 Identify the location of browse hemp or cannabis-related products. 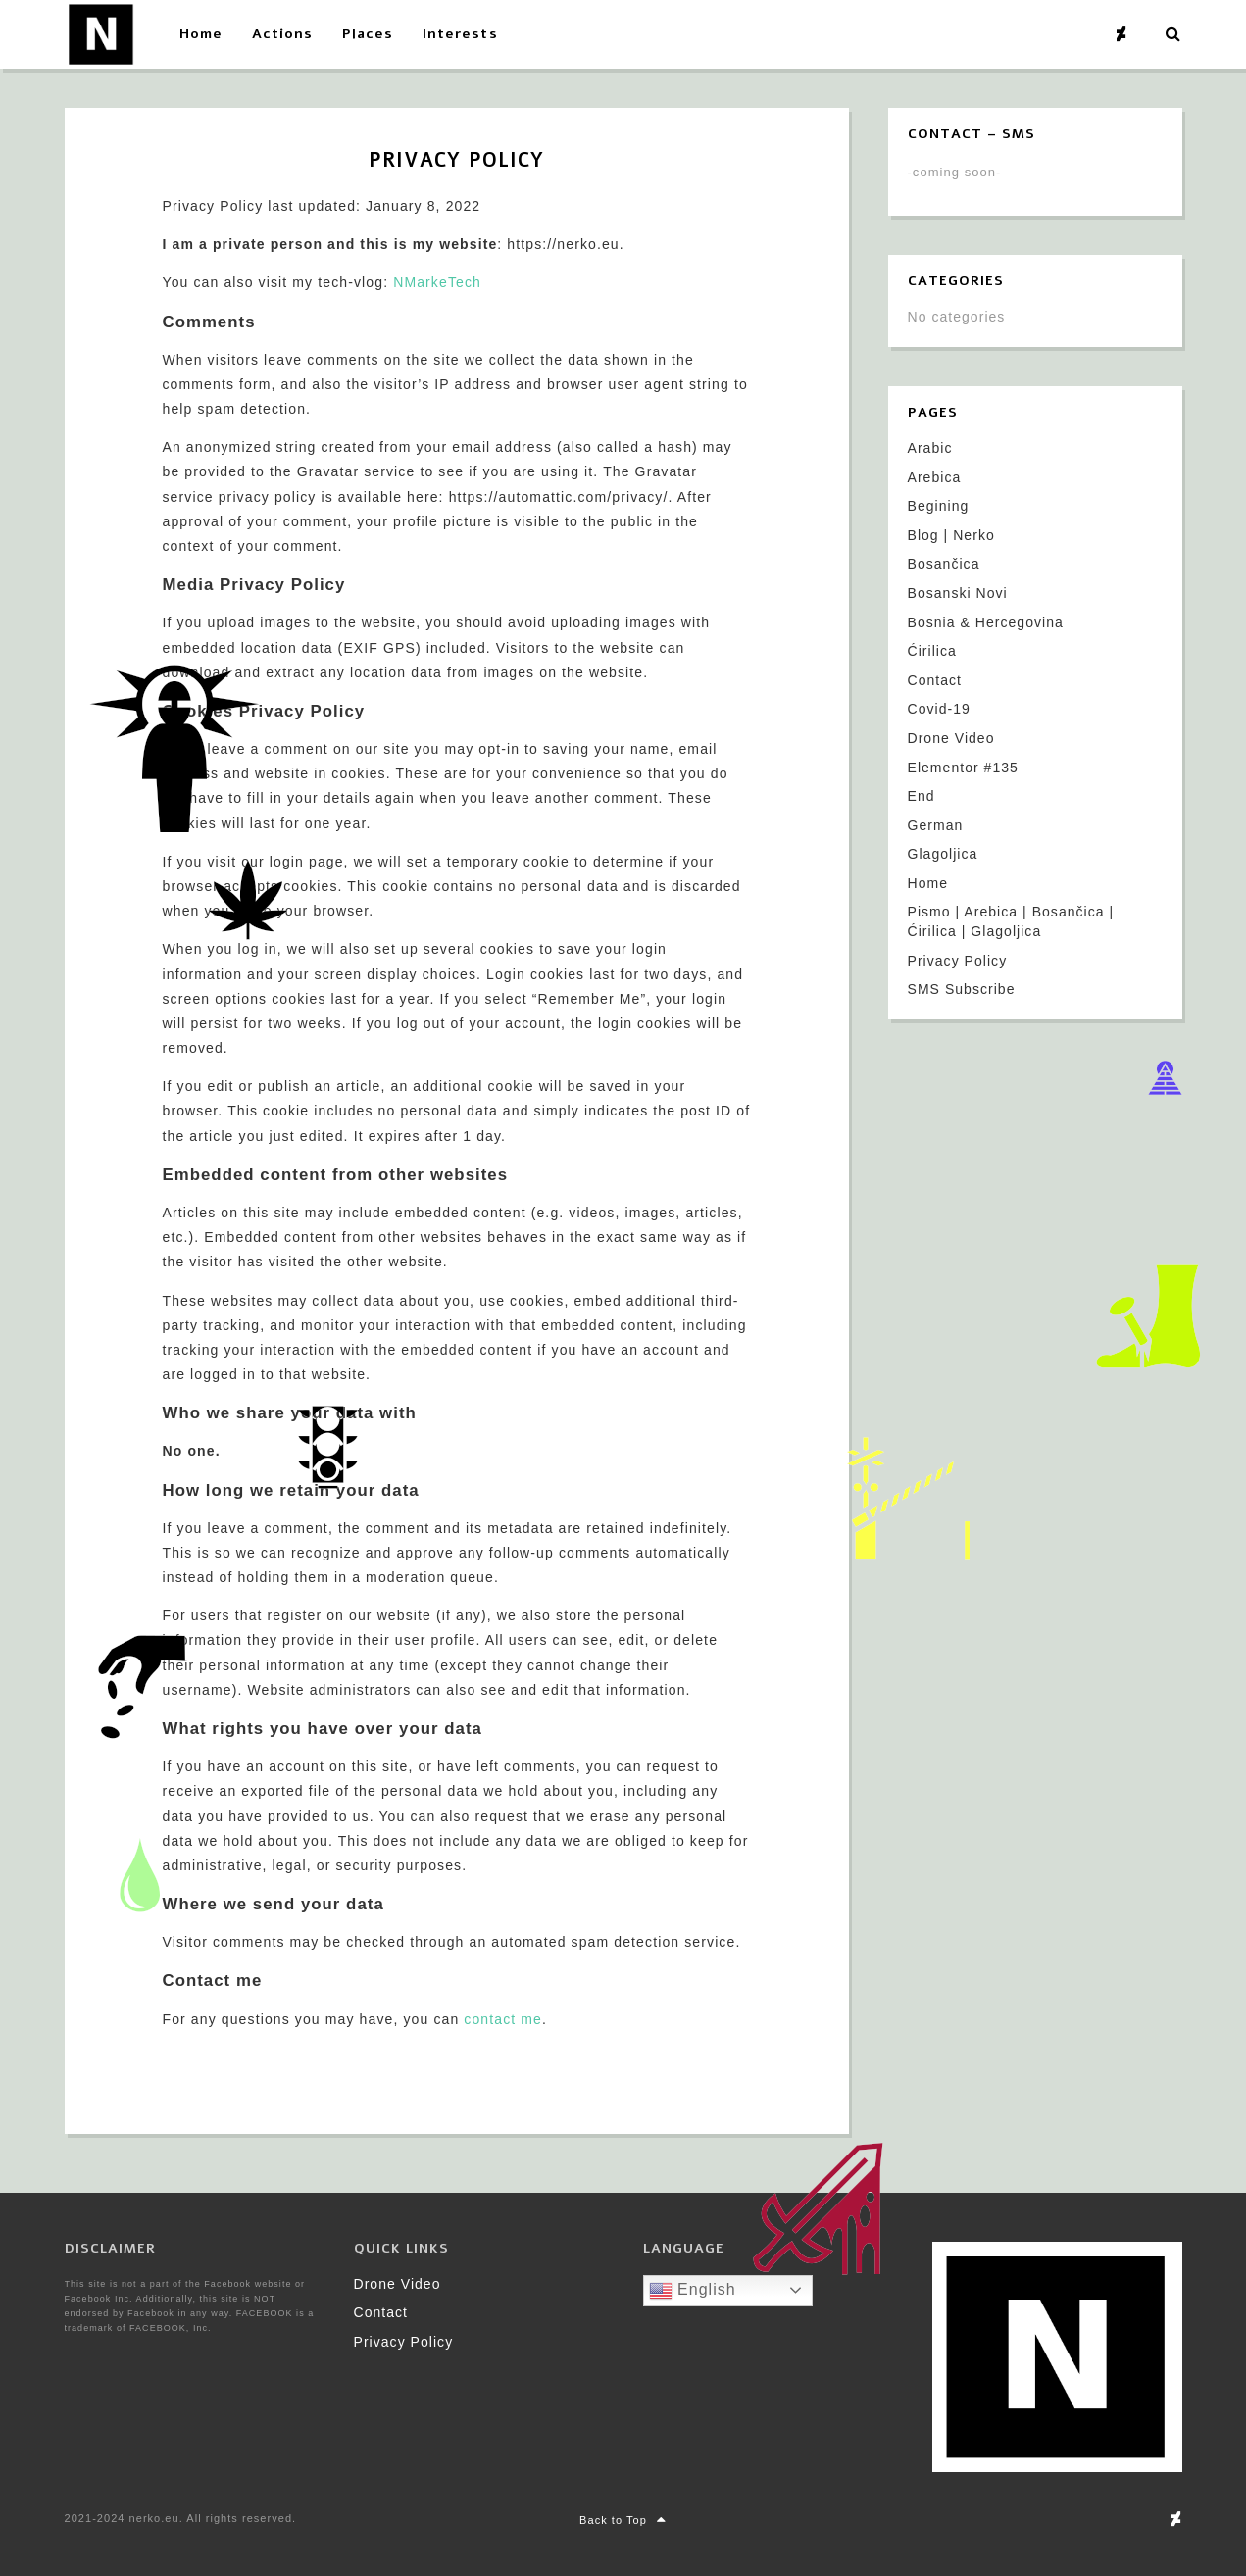
(248, 900).